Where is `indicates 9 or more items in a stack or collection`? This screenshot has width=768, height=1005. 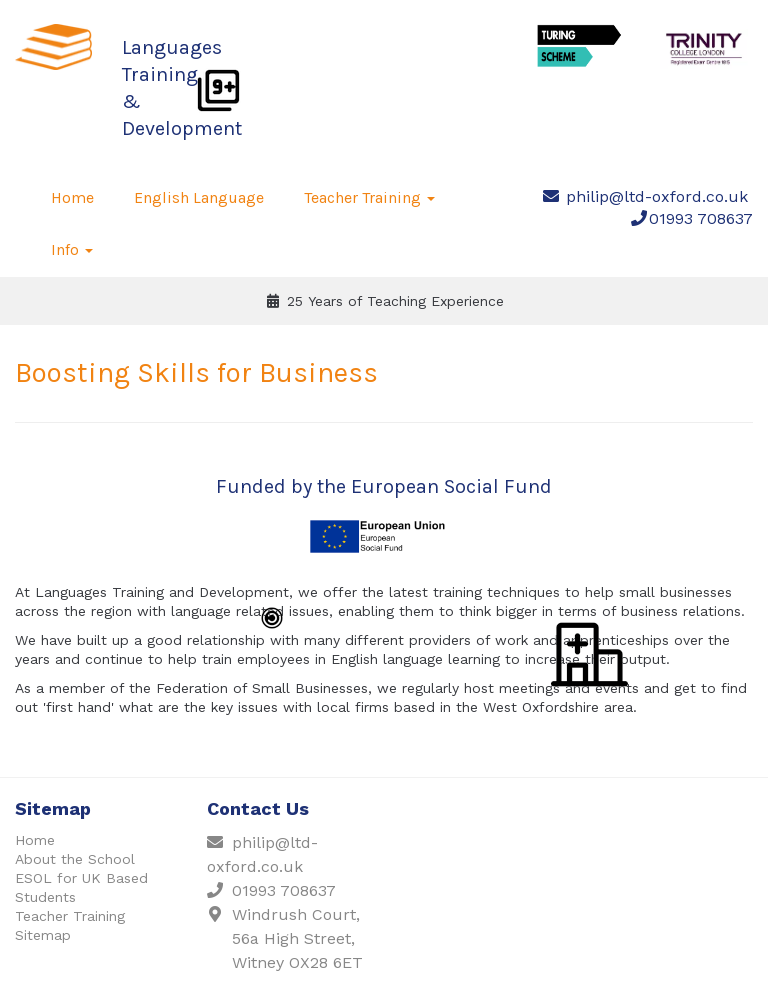 indicates 9 or more items in a stack or collection is located at coordinates (218, 90).